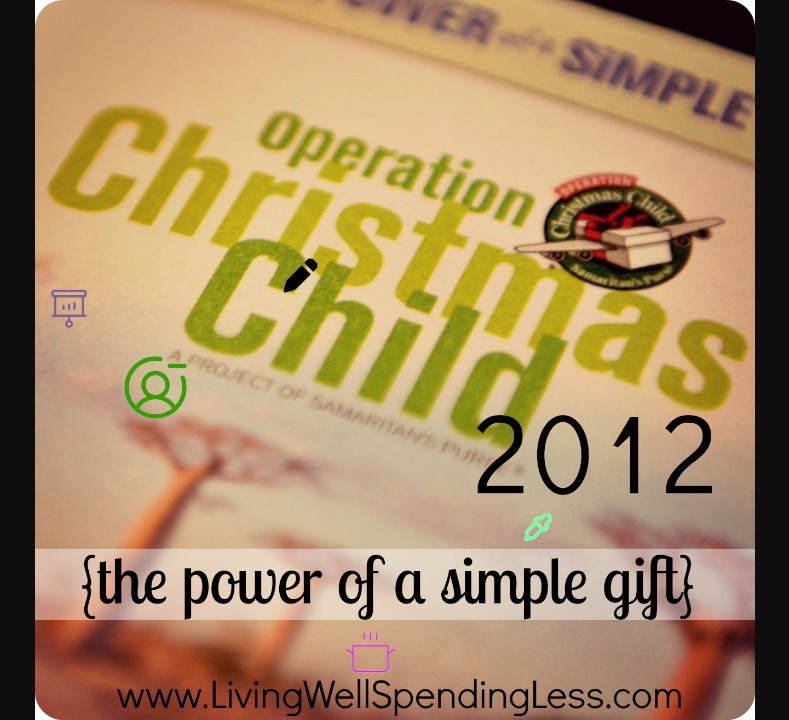 This screenshot has width=789, height=720. I want to click on access recipes or cooking features, so click(370, 655).